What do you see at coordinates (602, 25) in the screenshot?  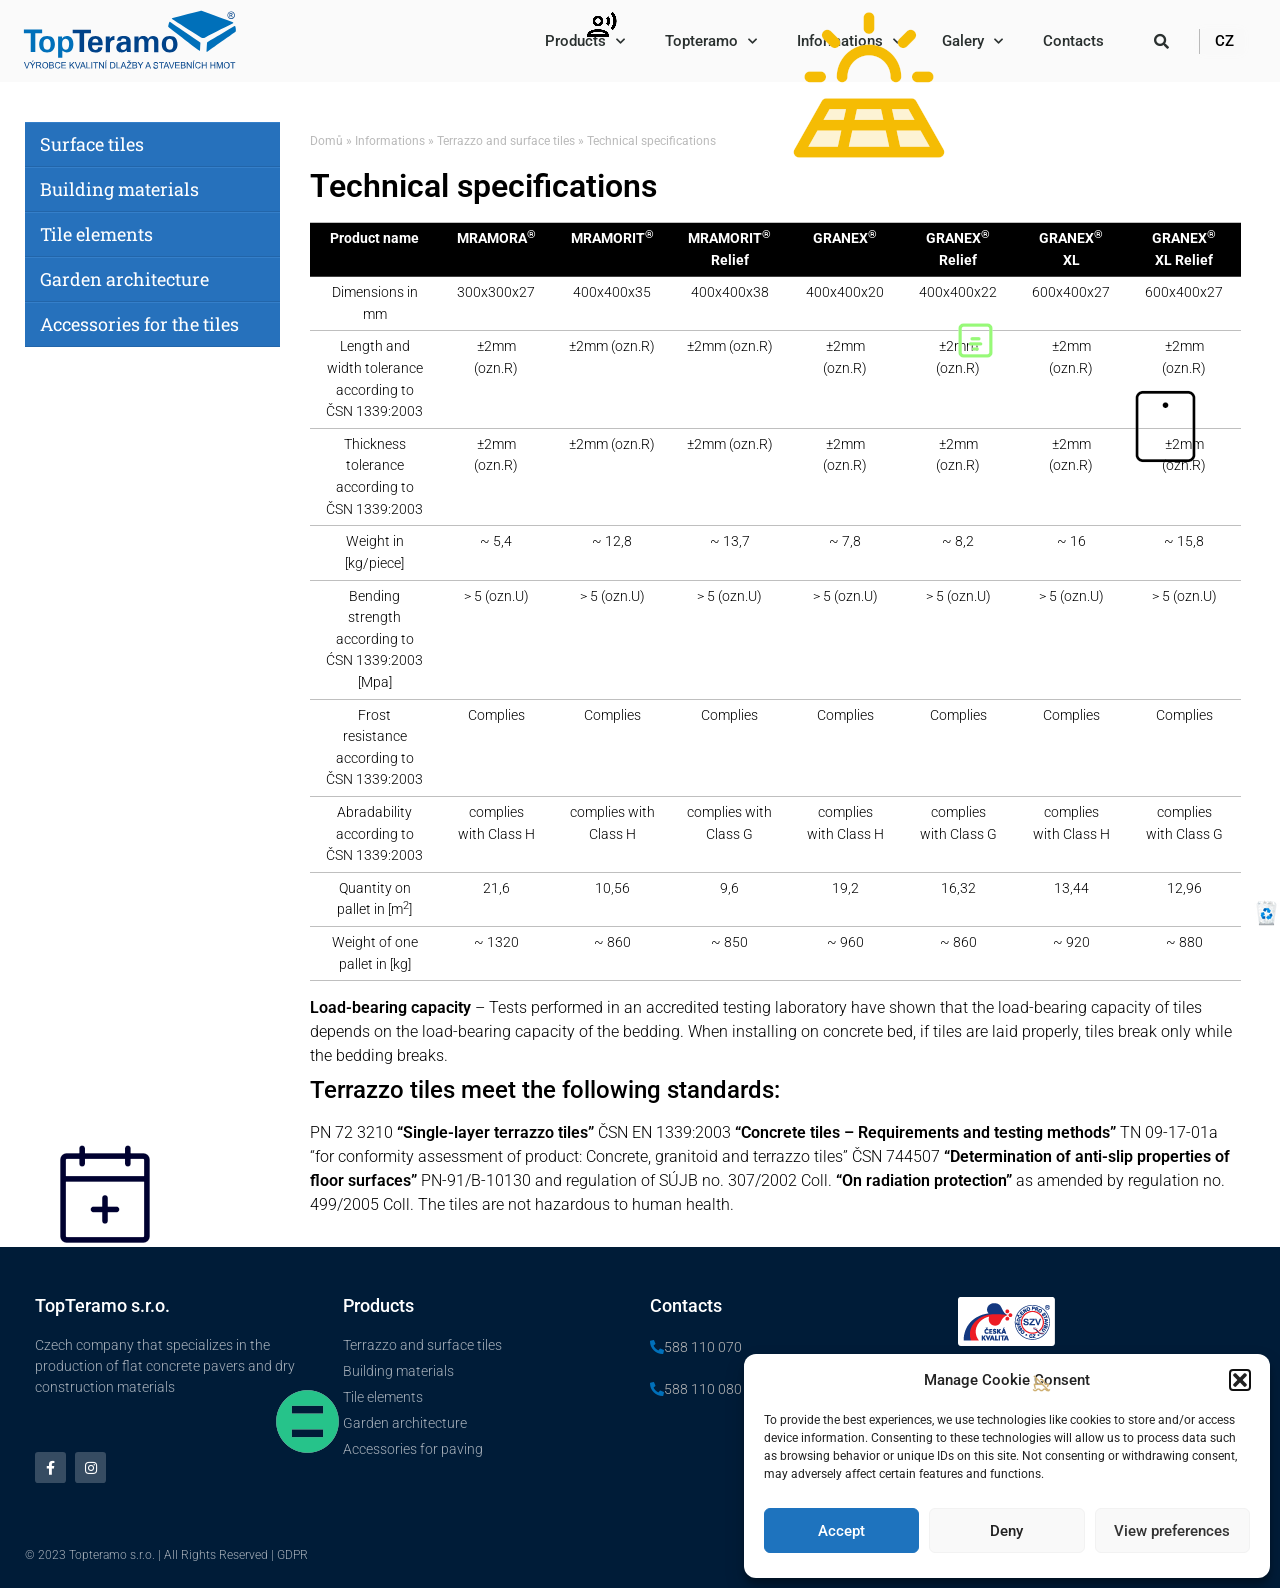 I see `activate voice recording or dictation` at bounding box center [602, 25].